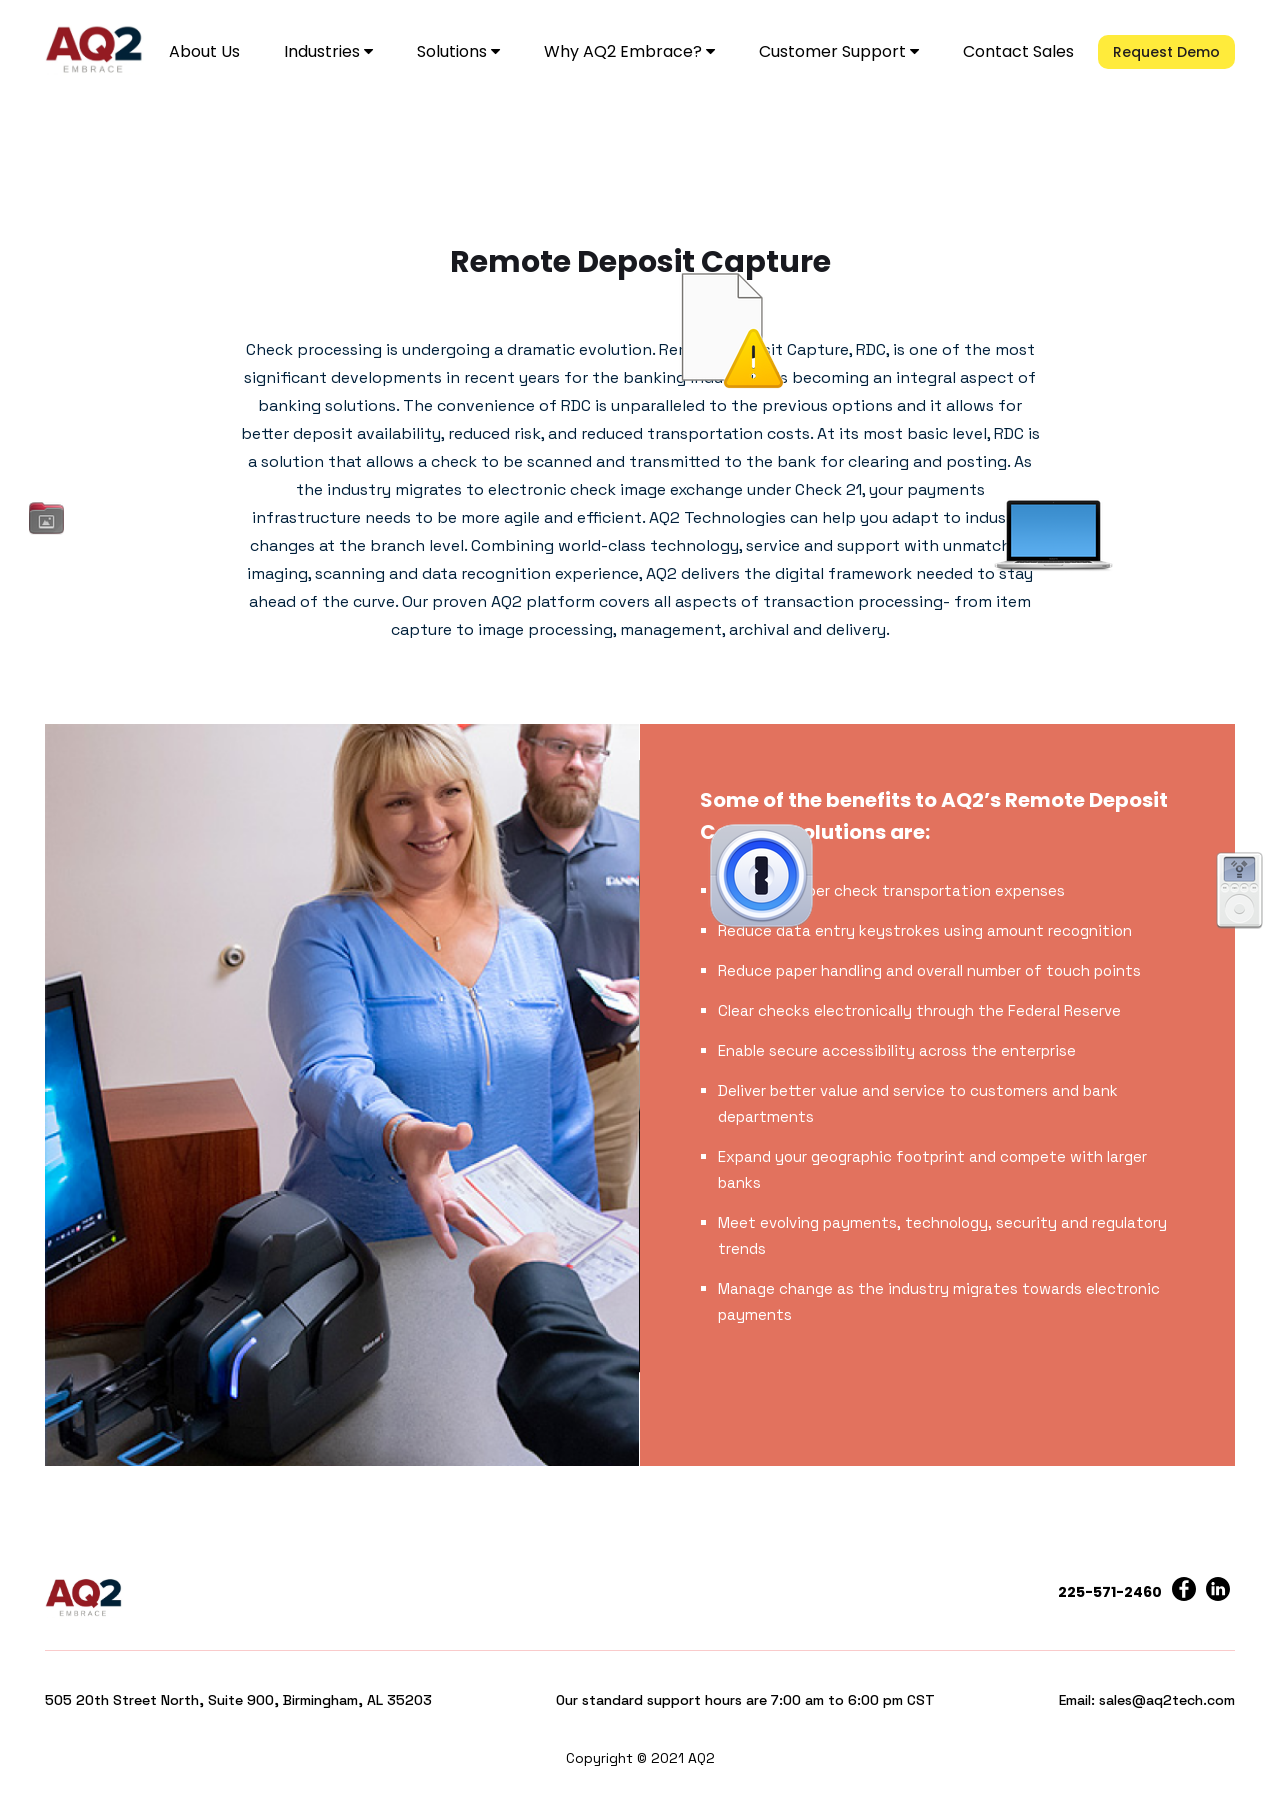 The image size is (1280, 1802). I want to click on indicates a file with an error or warning, so click(722, 327).